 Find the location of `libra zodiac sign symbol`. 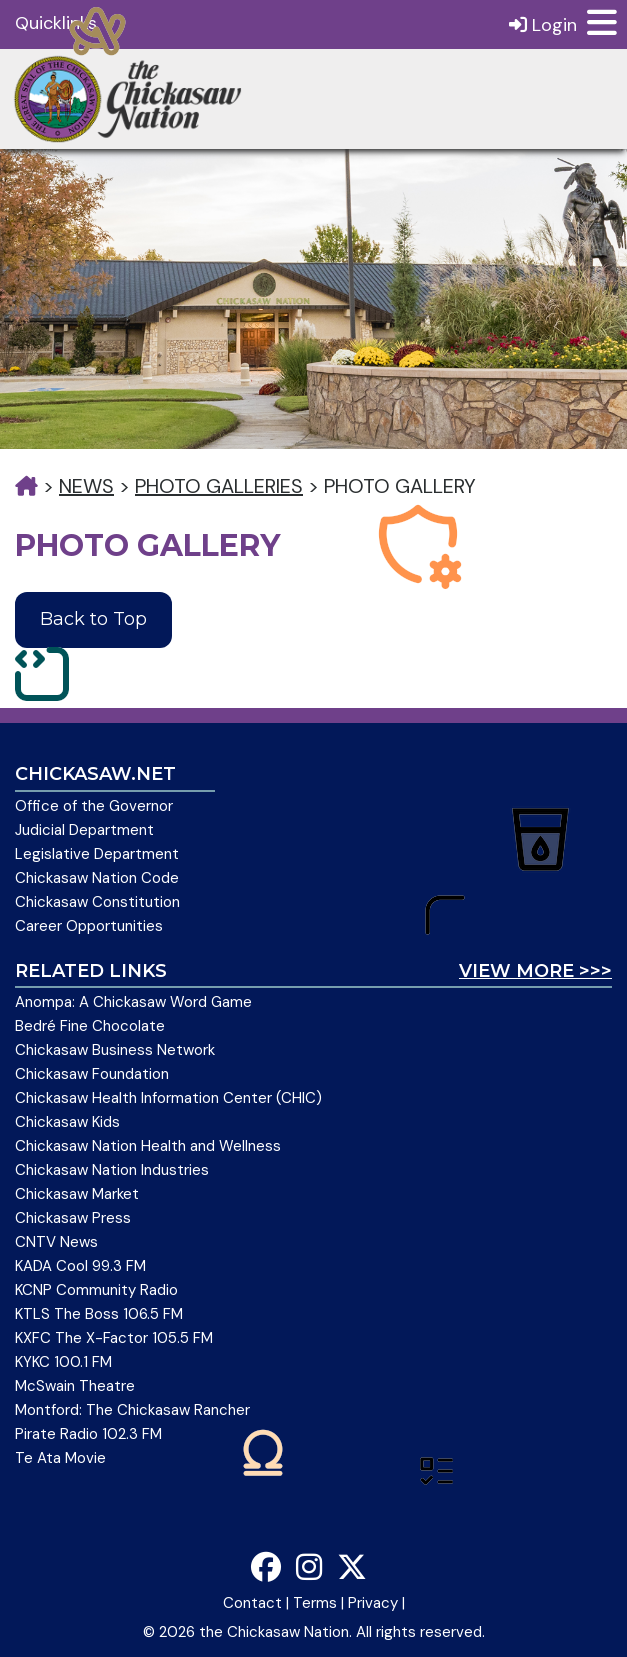

libra zodiac sign symbol is located at coordinates (263, 1454).